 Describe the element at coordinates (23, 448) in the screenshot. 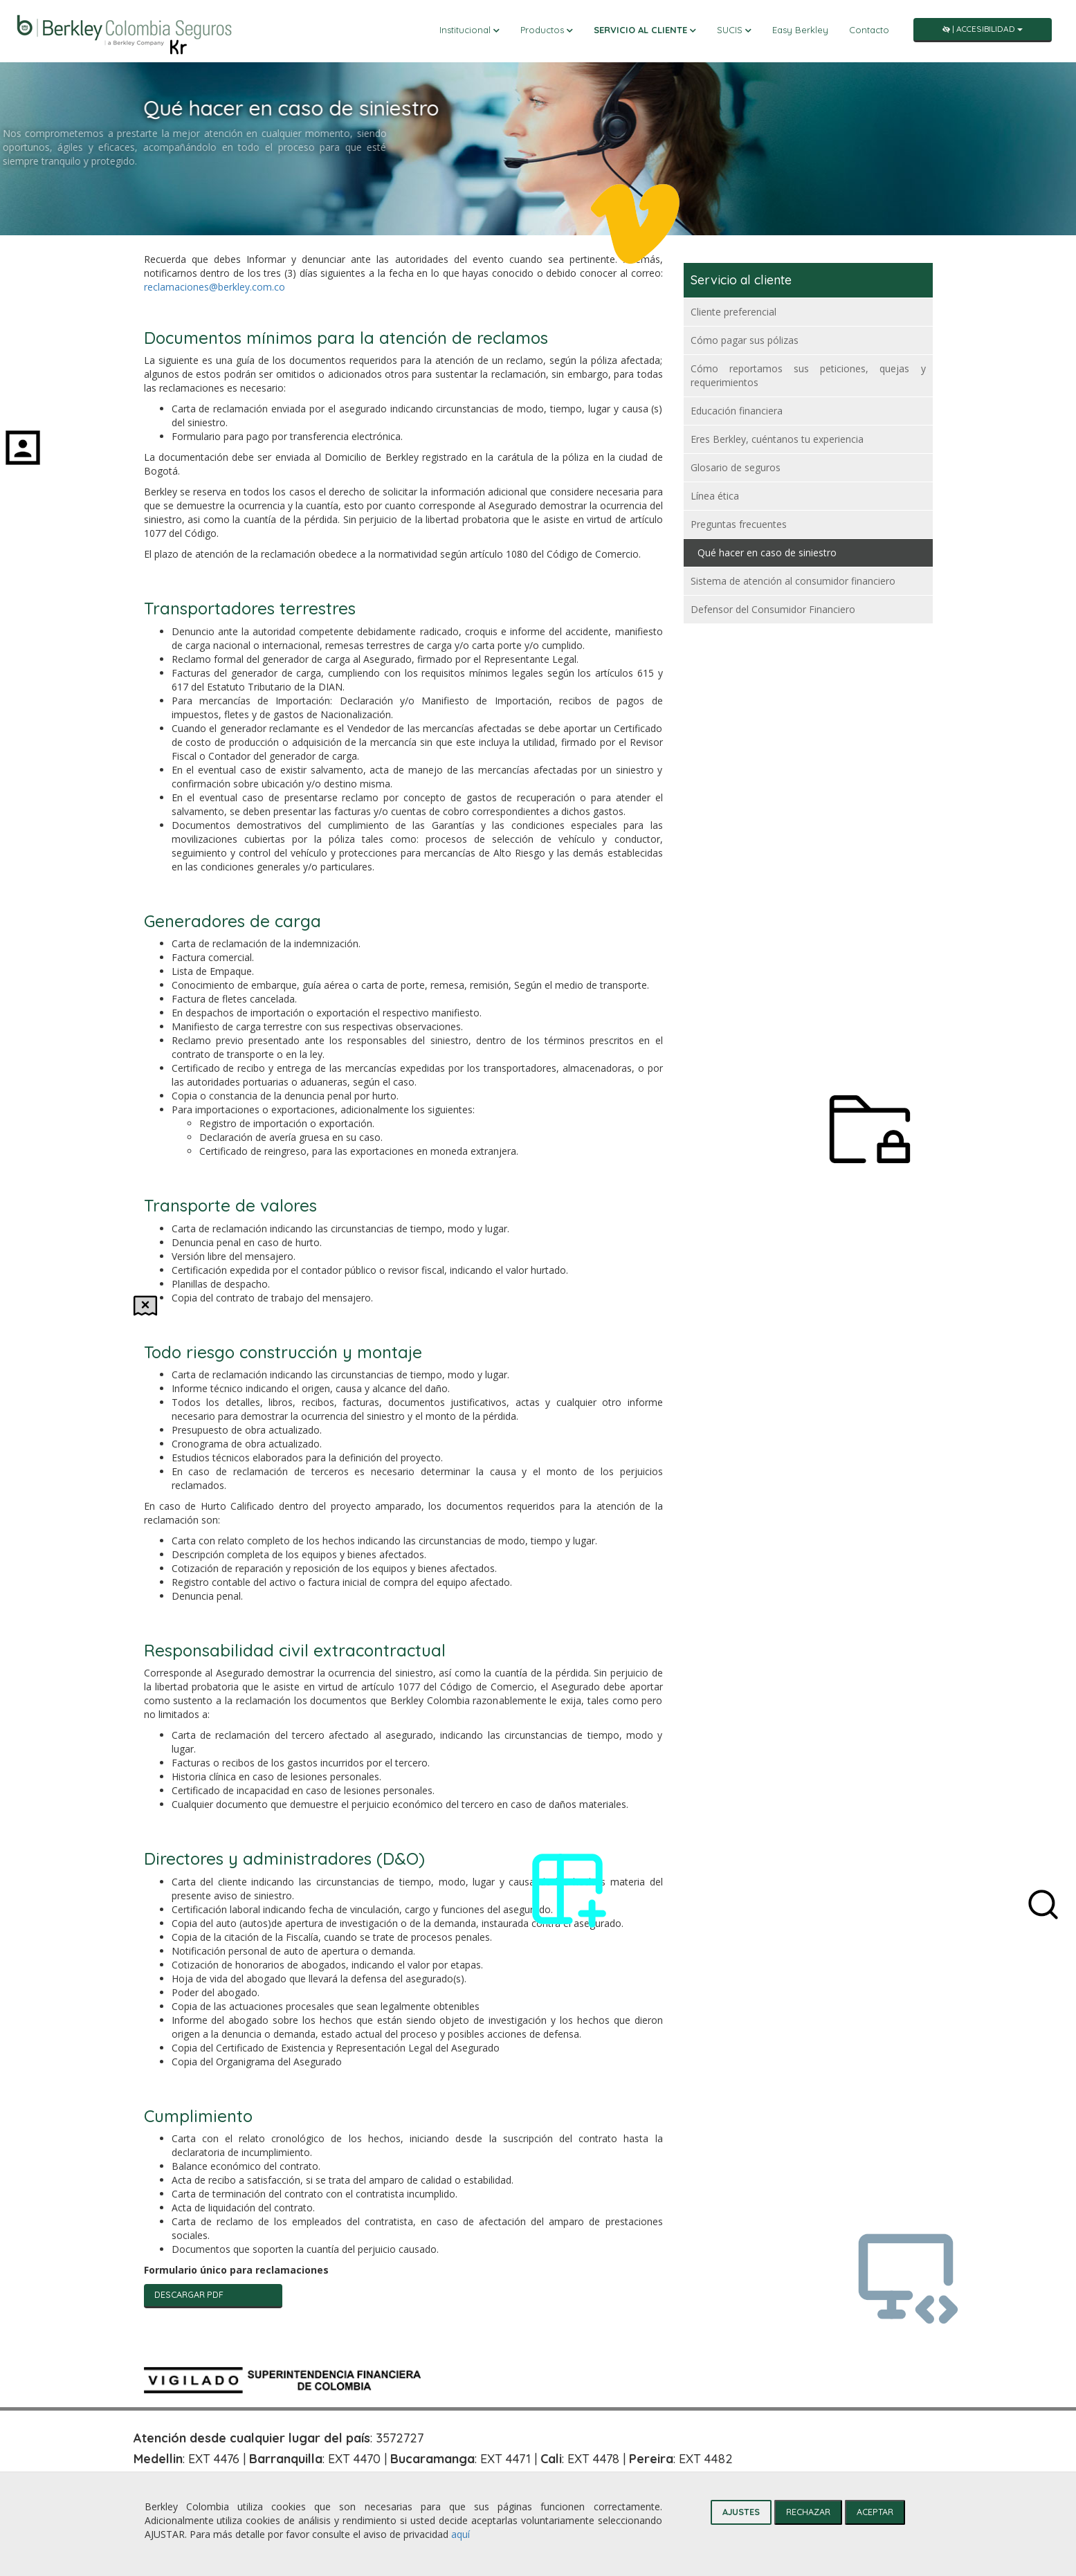

I see `switch to portrait orientation mode` at that location.